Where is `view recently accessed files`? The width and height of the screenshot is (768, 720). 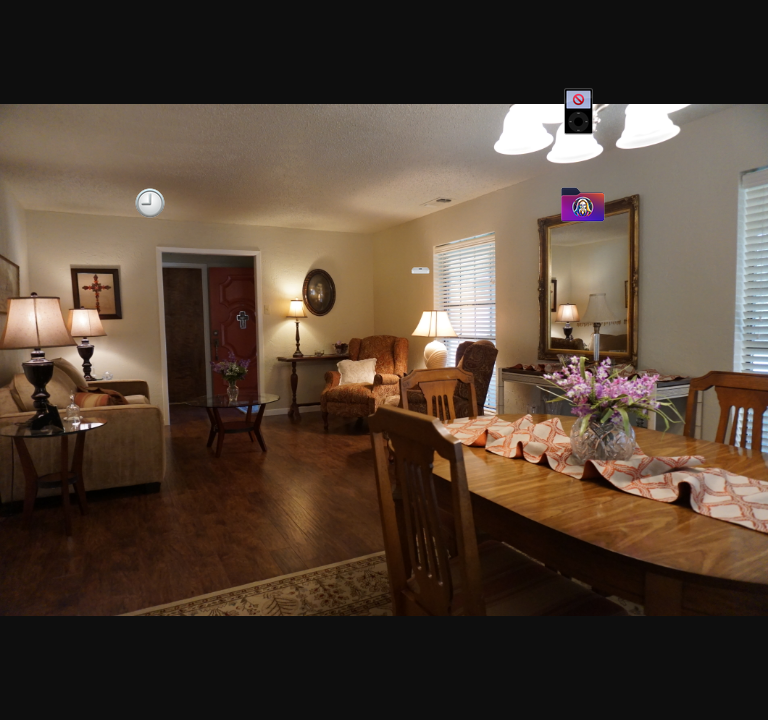
view recently accessed files is located at coordinates (150, 203).